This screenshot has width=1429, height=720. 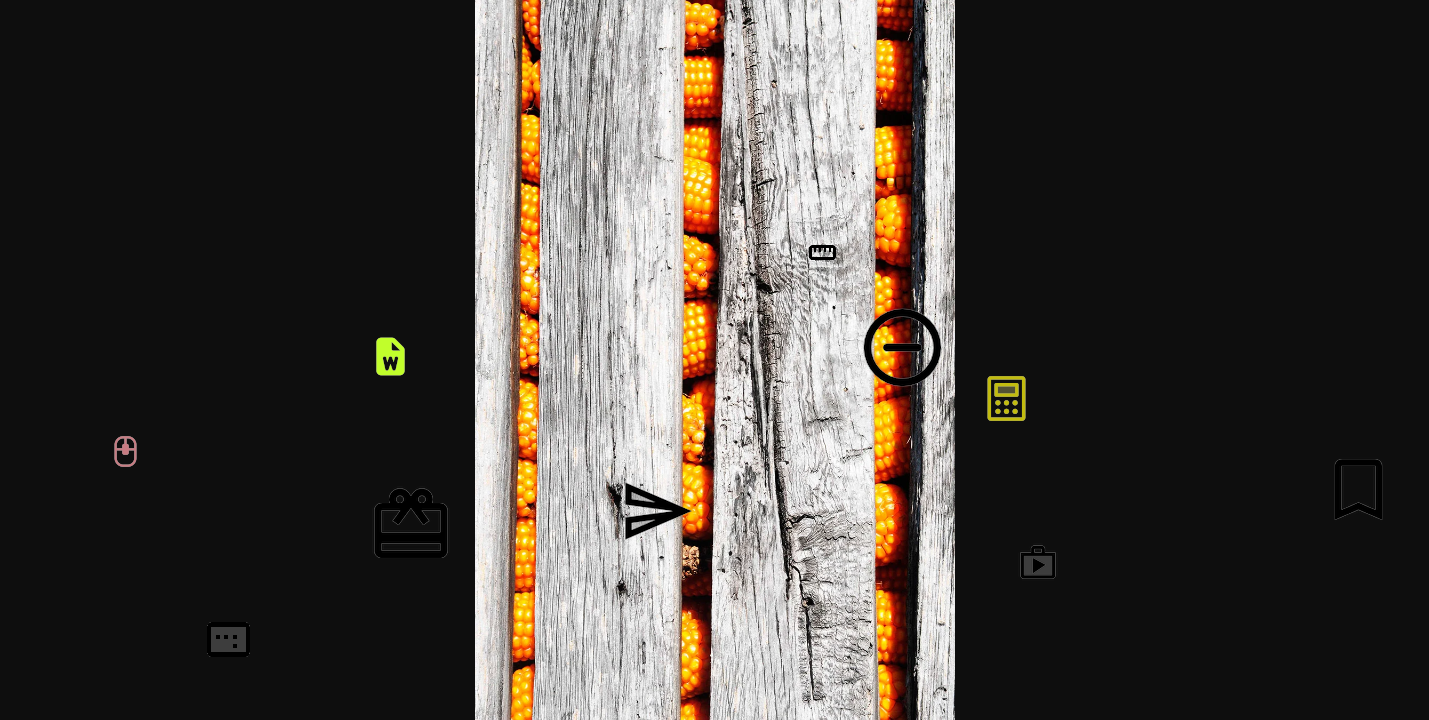 What do you see at coordinates (1006, 398) in the screenshot?
I see `open the calculator app` at bounding box center [1006, 398].